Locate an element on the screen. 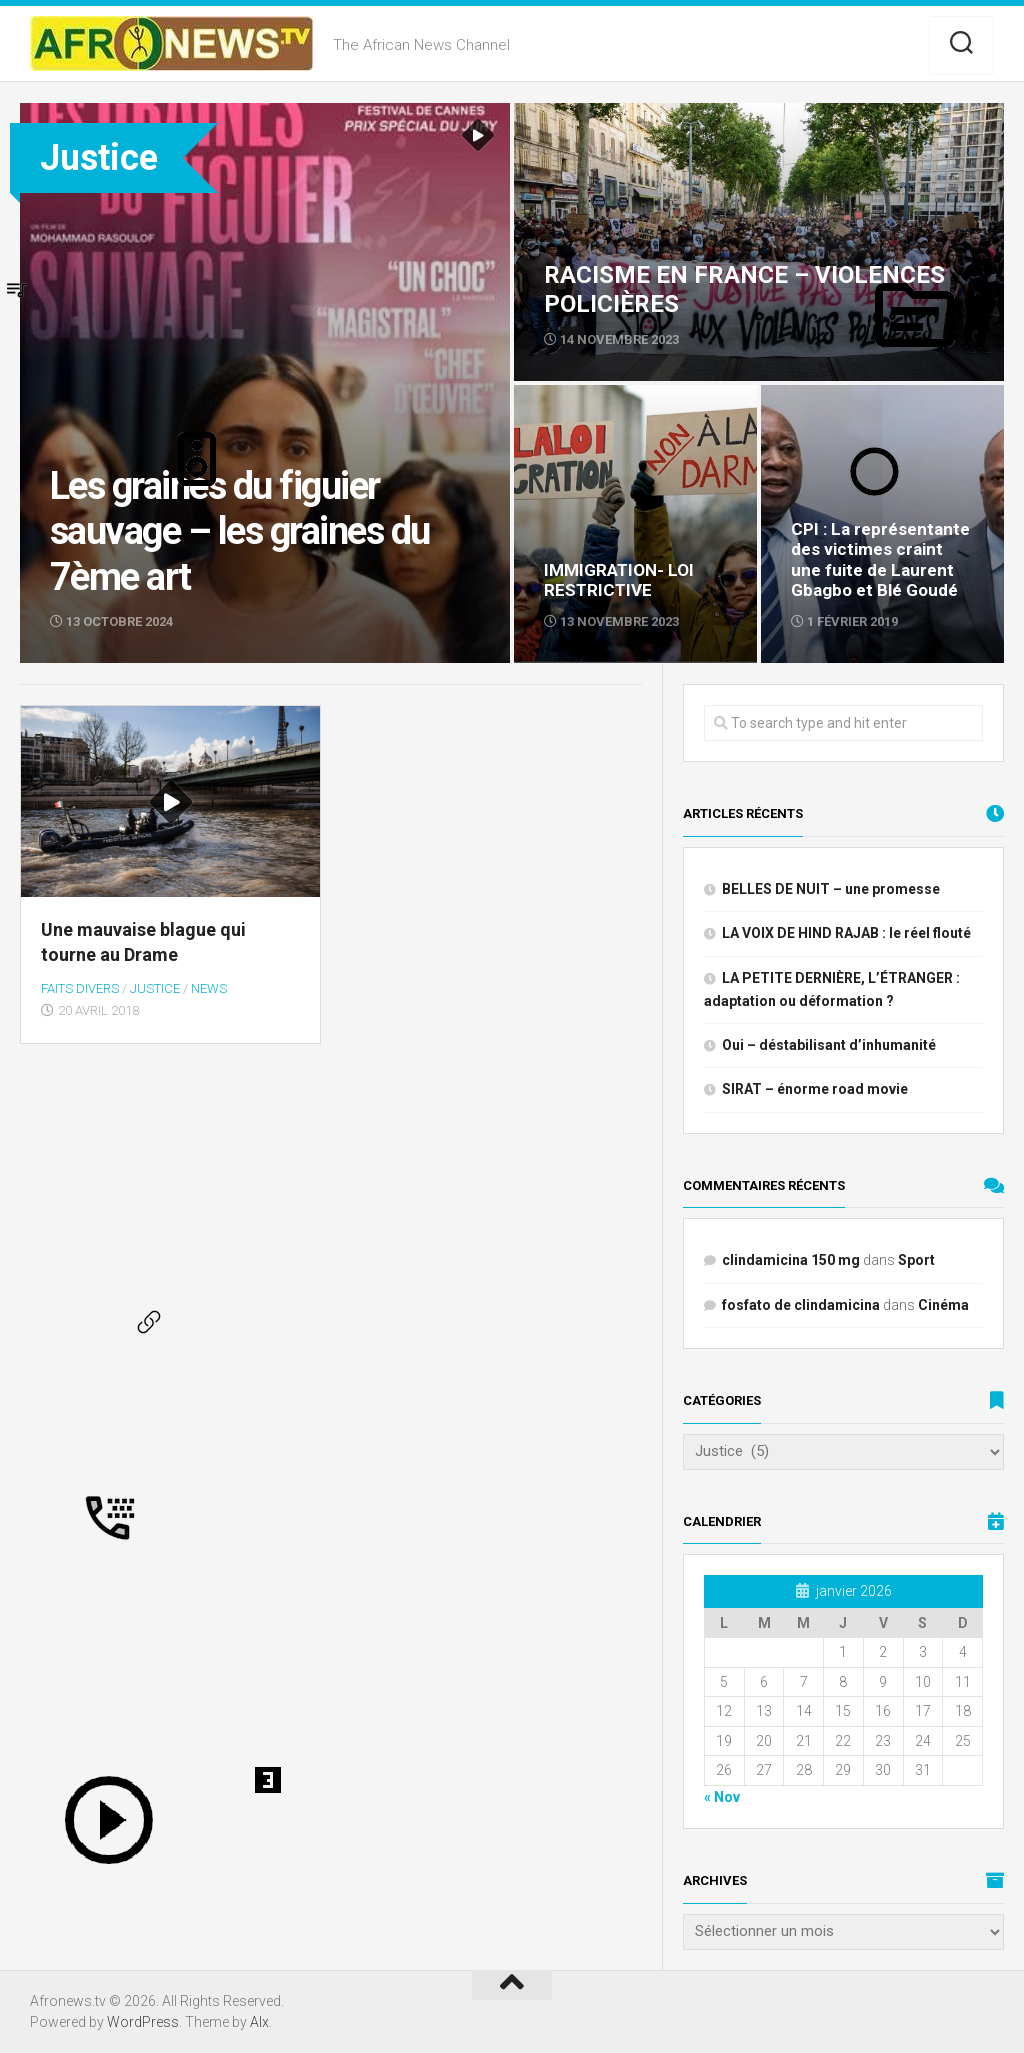 Image resolution: width=1024 pixels, height=2053 pixels. indicates recording is available or ready is located at coordinates (874, 471).